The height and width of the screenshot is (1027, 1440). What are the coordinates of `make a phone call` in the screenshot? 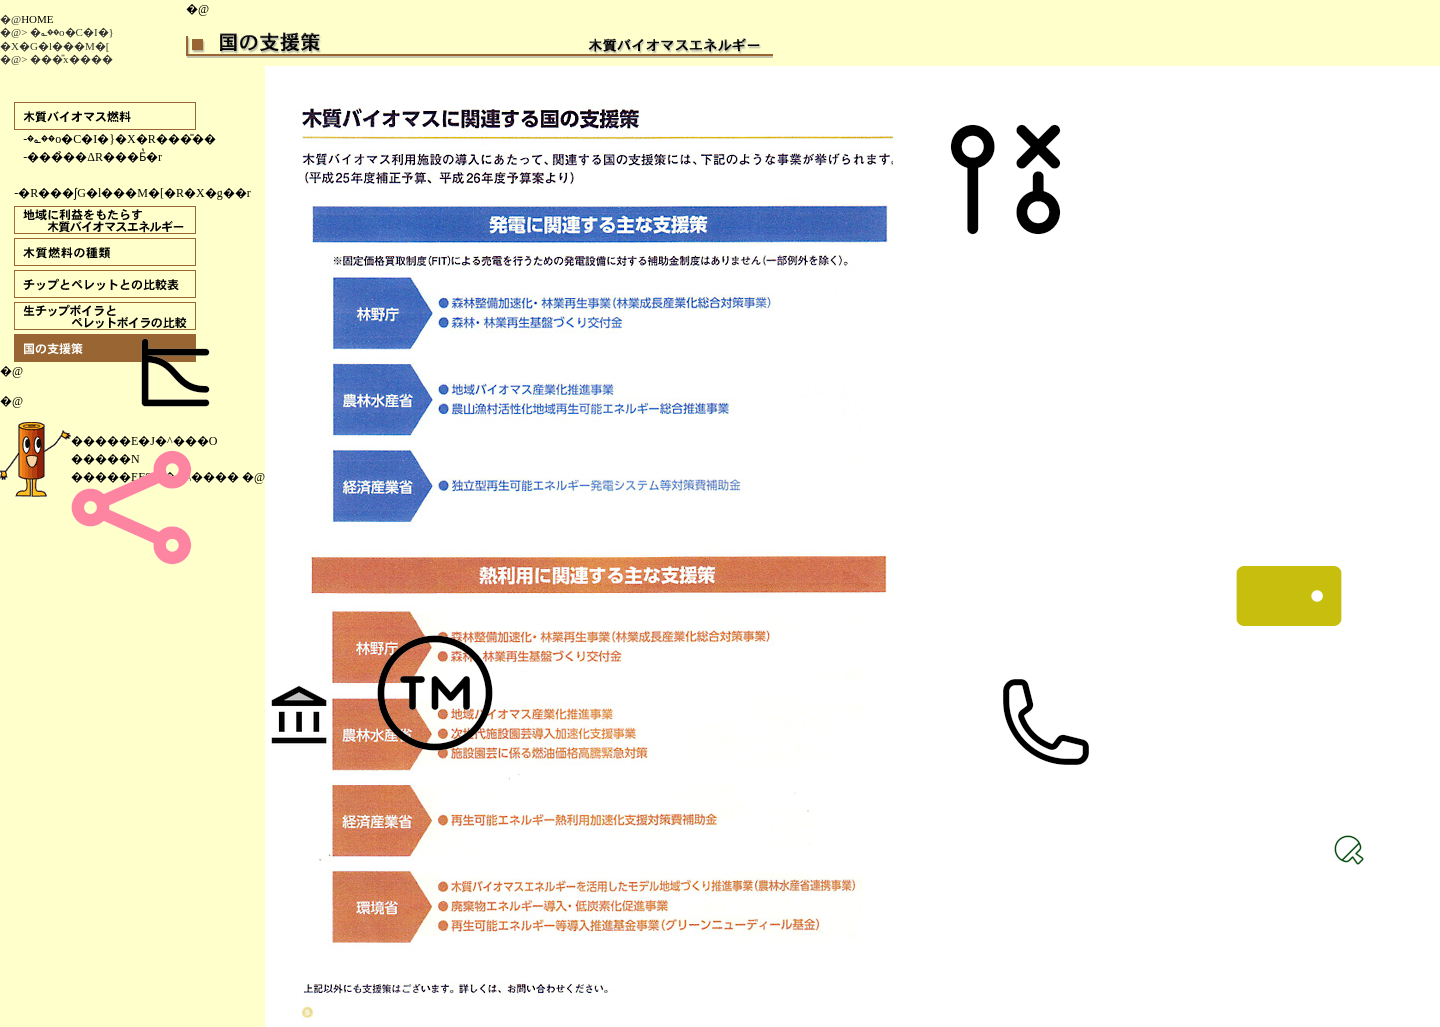 It's located at (1046, 722).